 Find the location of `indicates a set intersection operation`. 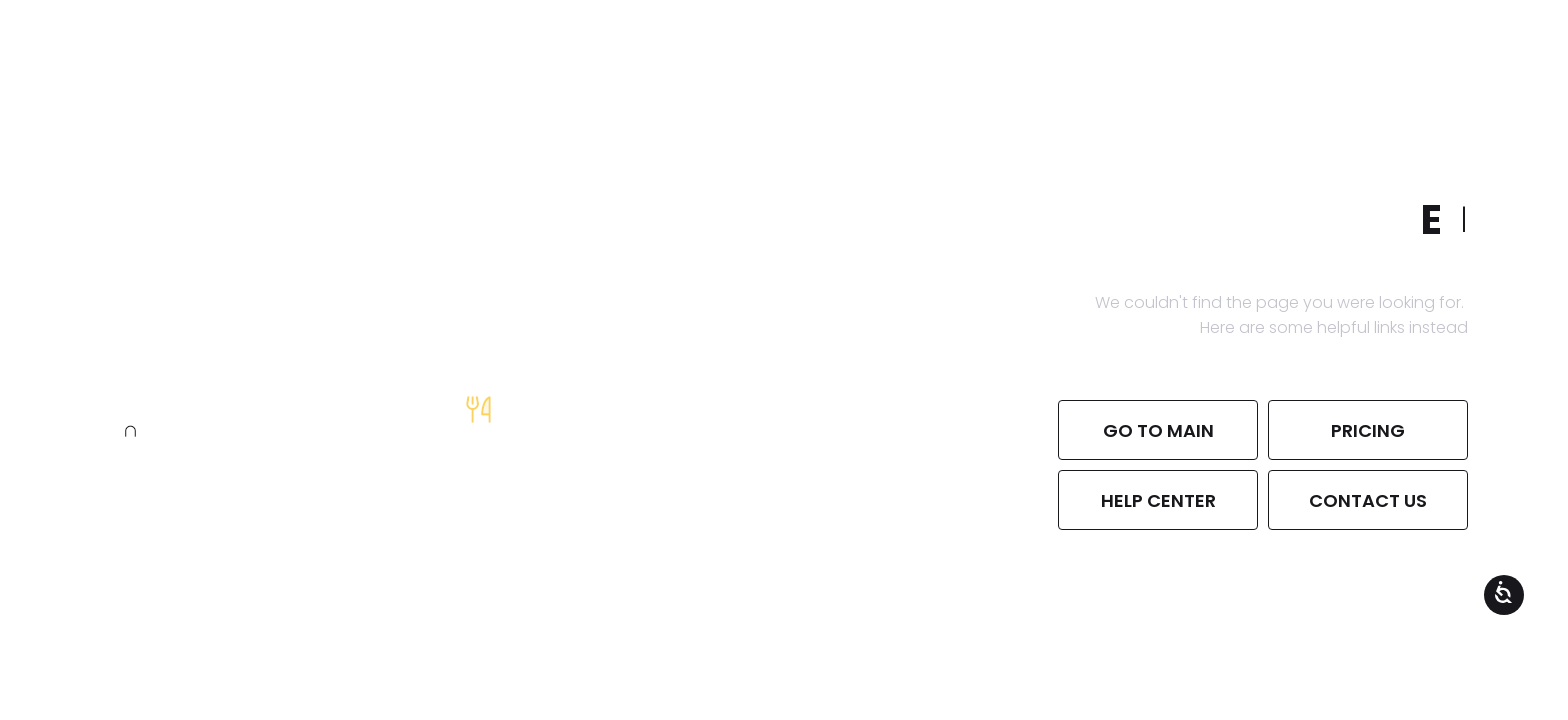

indicates a set intersection operation is located at coordinates (130, 431).